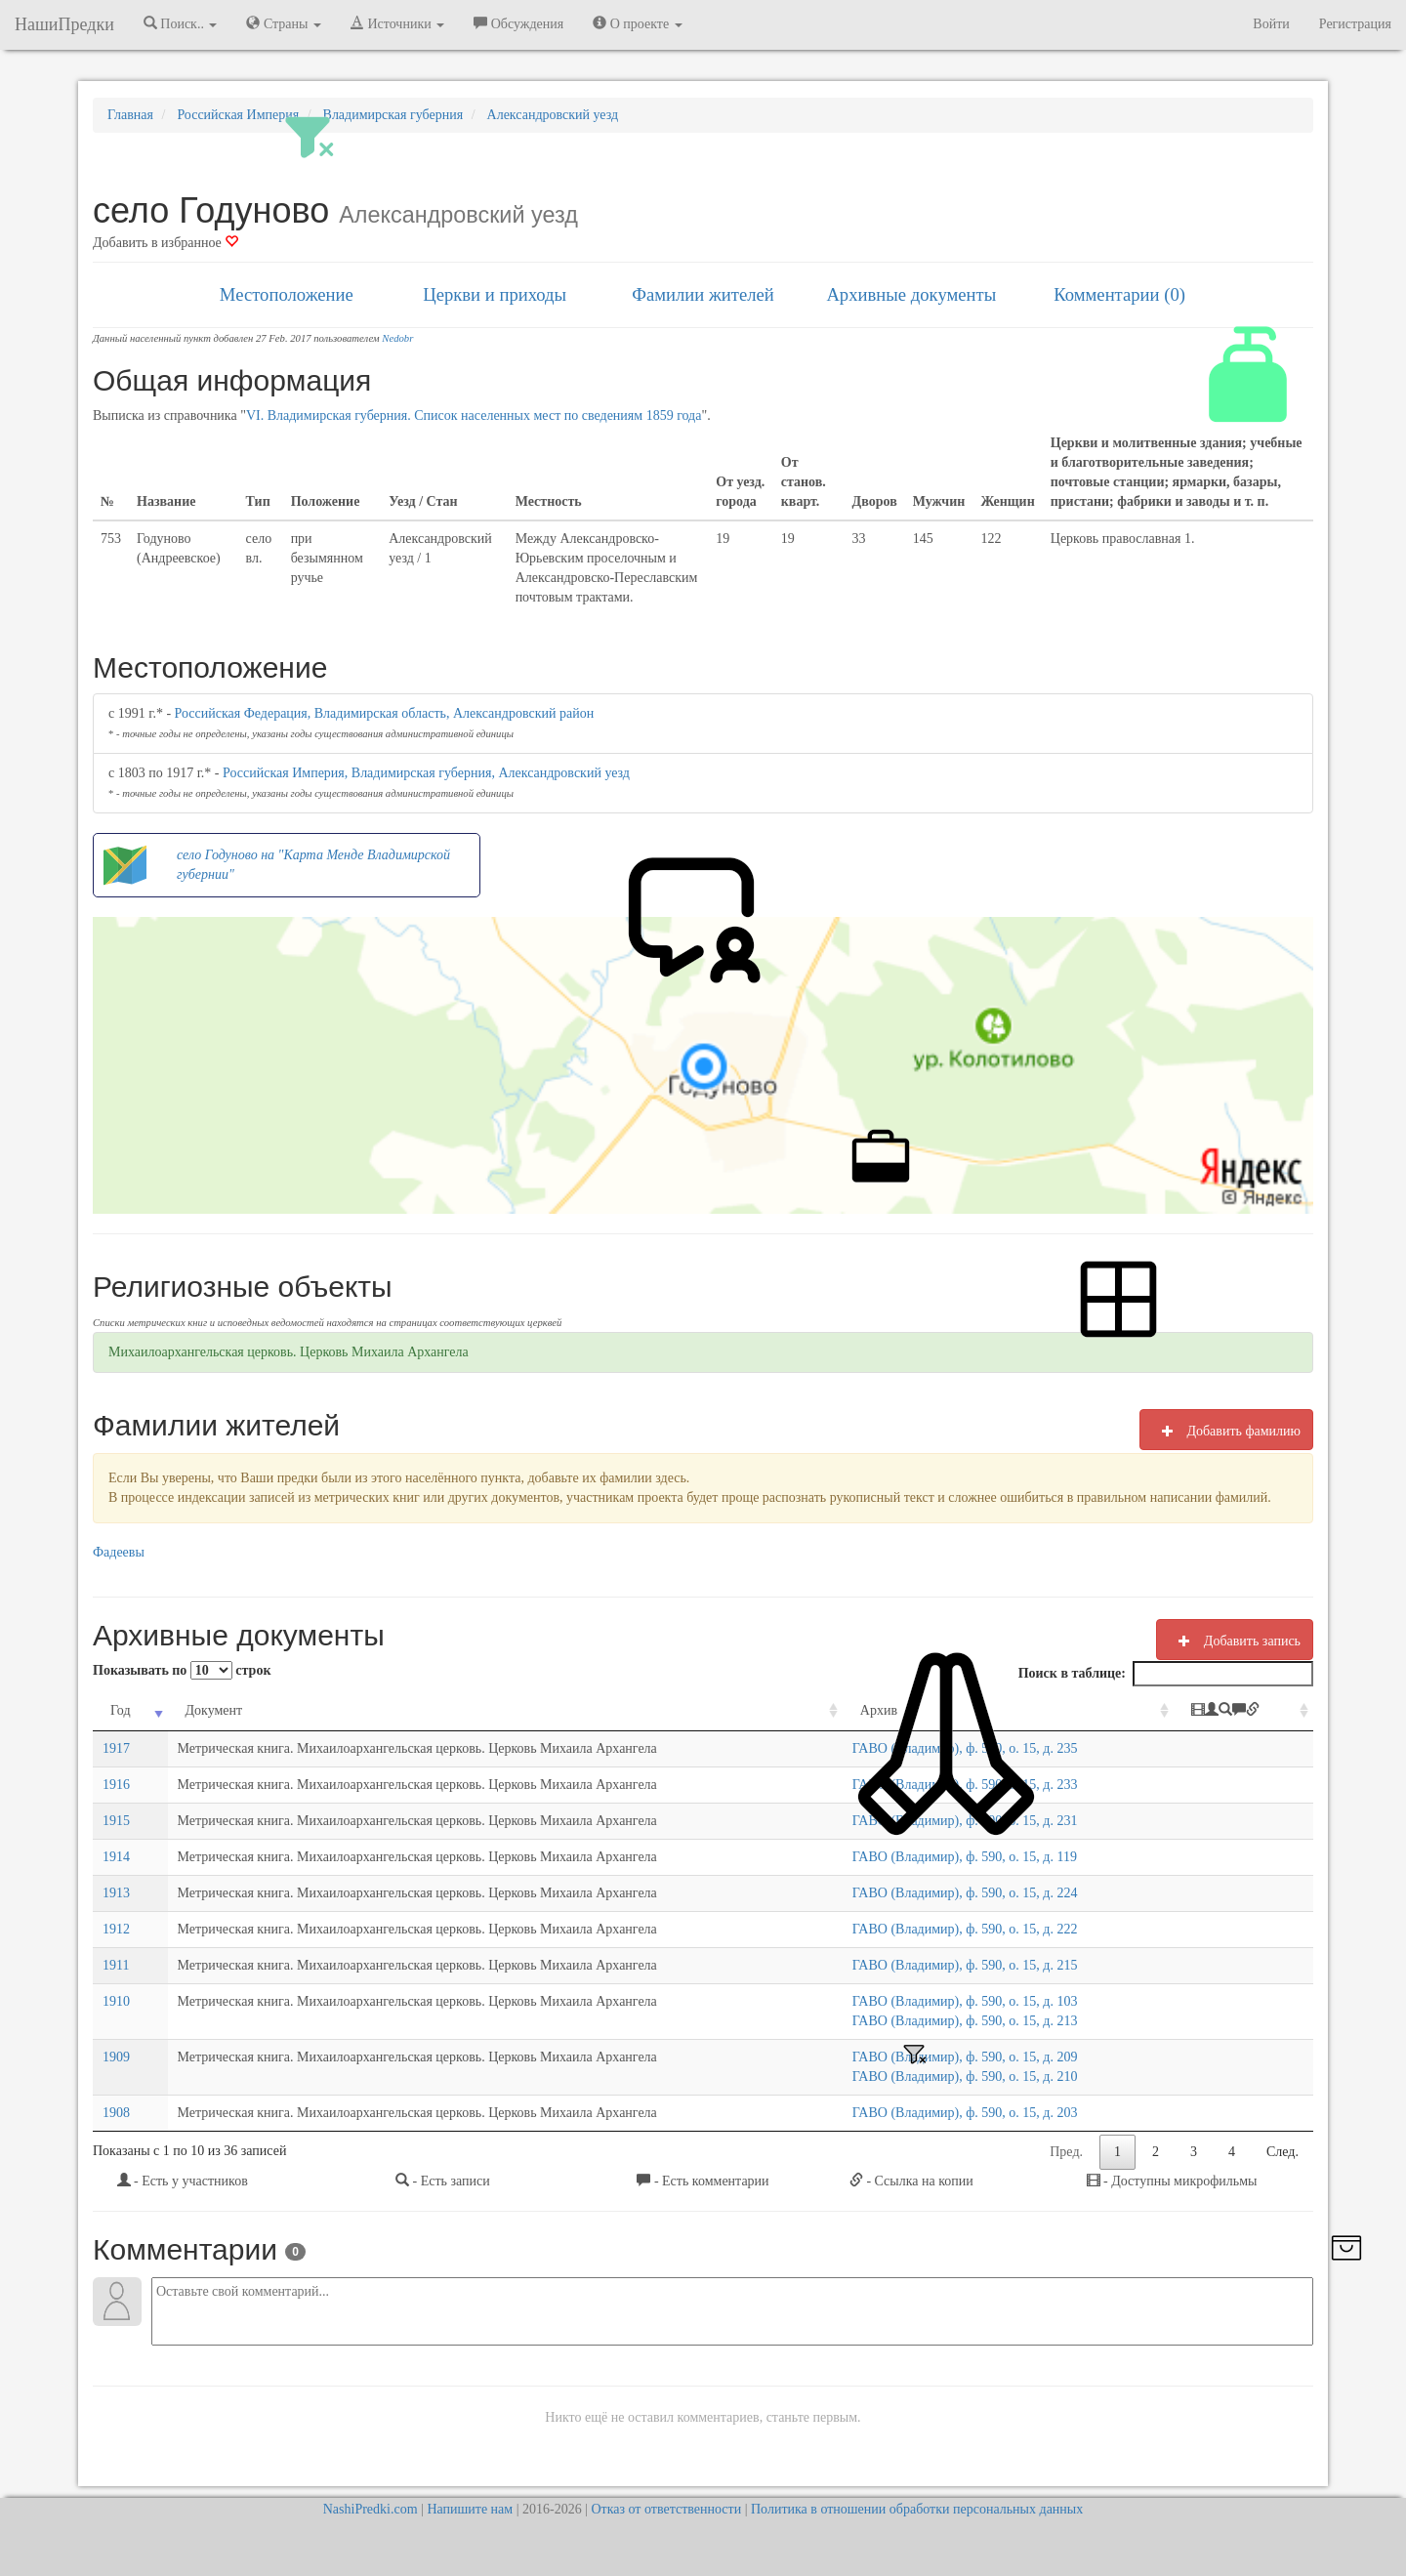  I want to click on access travel or trip planning features, so click(881, 1158).